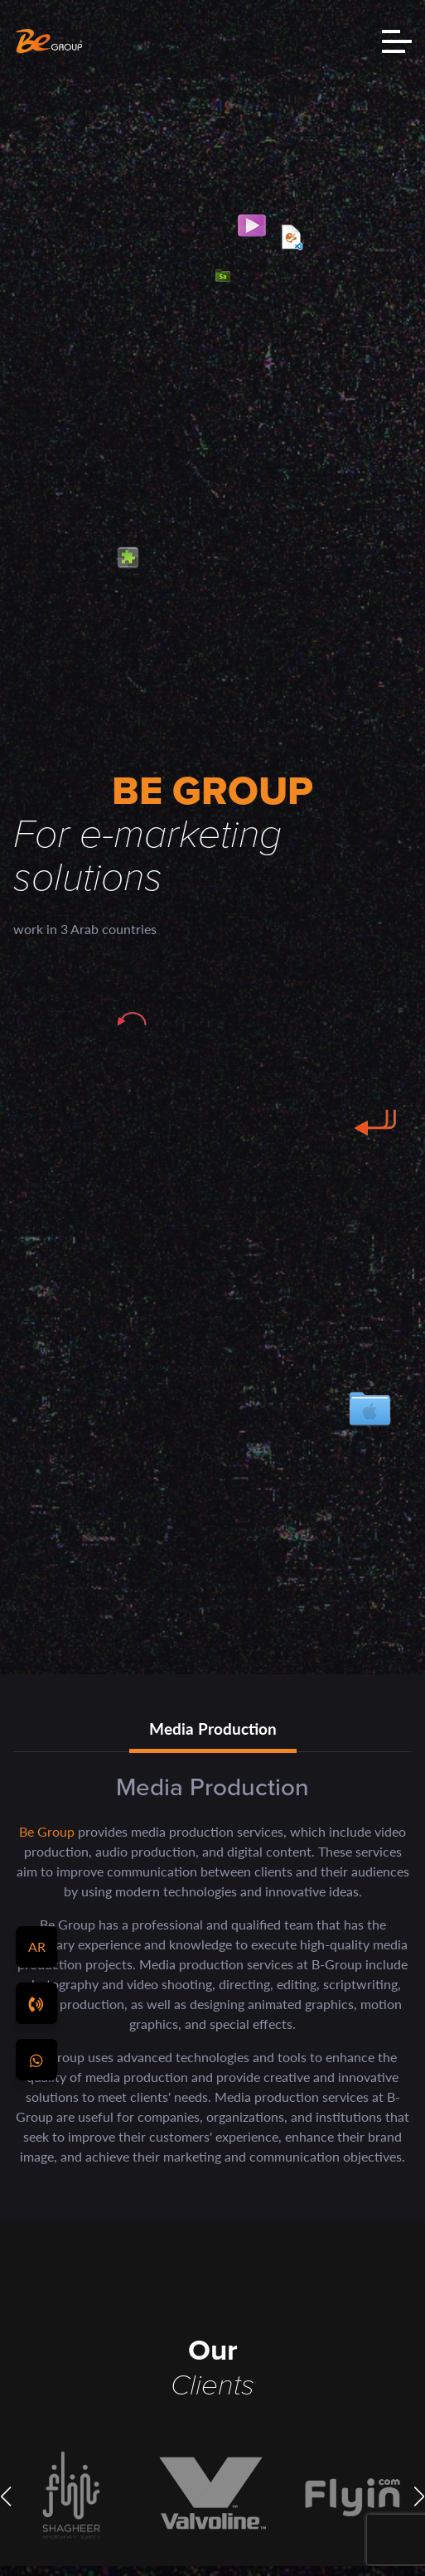  Describe the element at coordinates (128, 557) in the screenshot. I see `browse or manage system add-ons` at that location.